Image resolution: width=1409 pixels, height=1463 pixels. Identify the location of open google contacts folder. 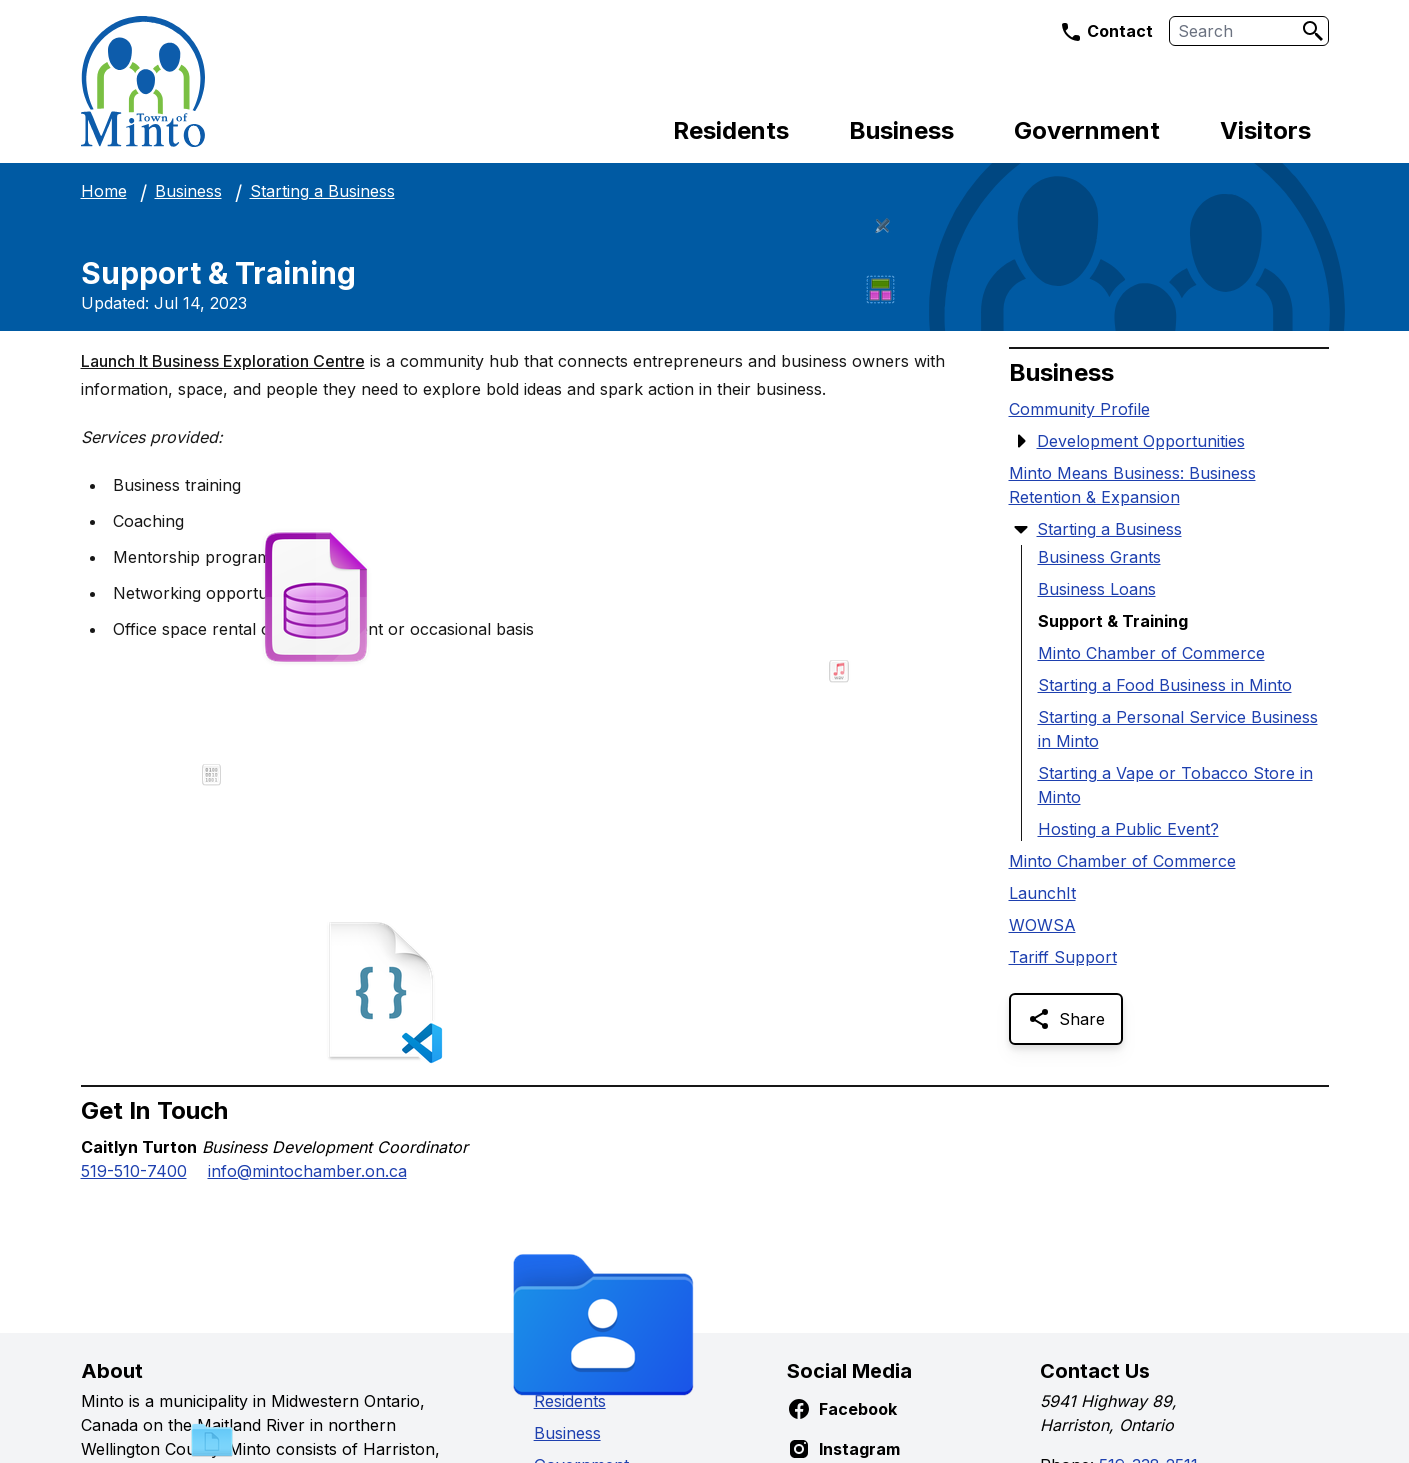
(602, 1329).